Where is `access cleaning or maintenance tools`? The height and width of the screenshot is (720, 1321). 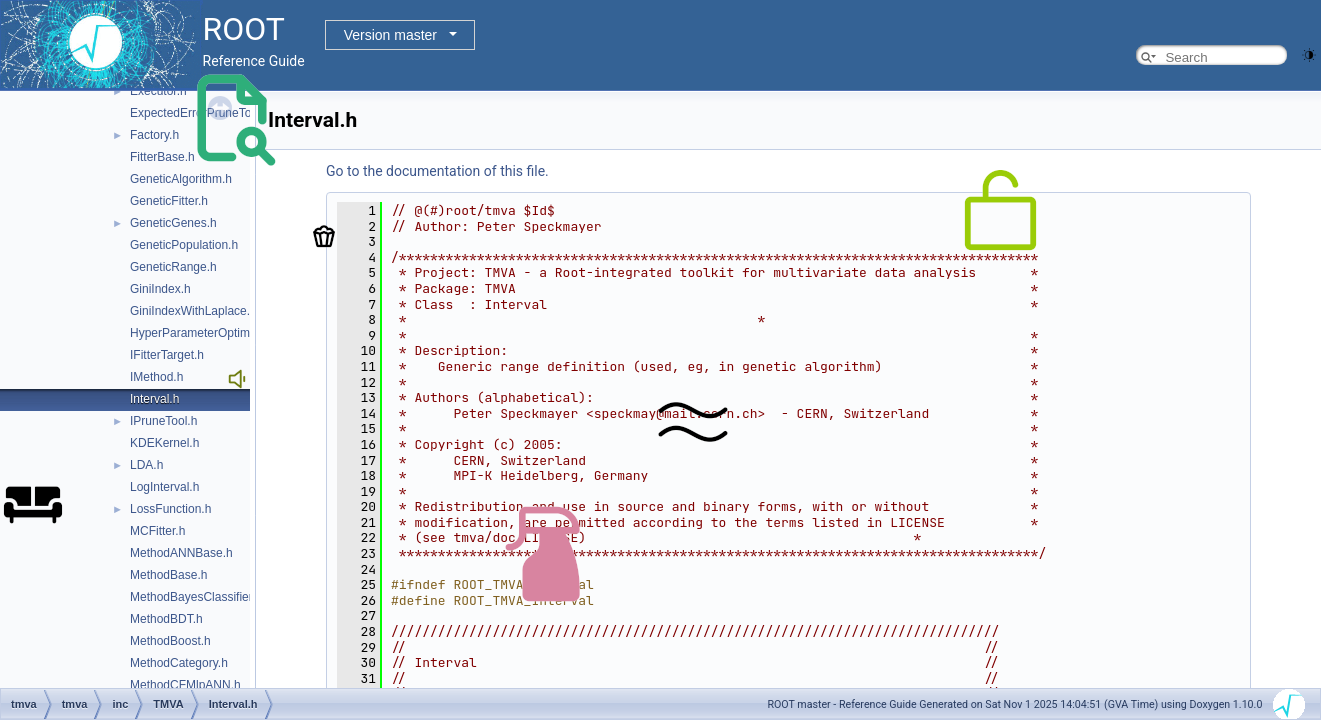 access cleaning or maintenance tools is located at coordinates (546, 554).